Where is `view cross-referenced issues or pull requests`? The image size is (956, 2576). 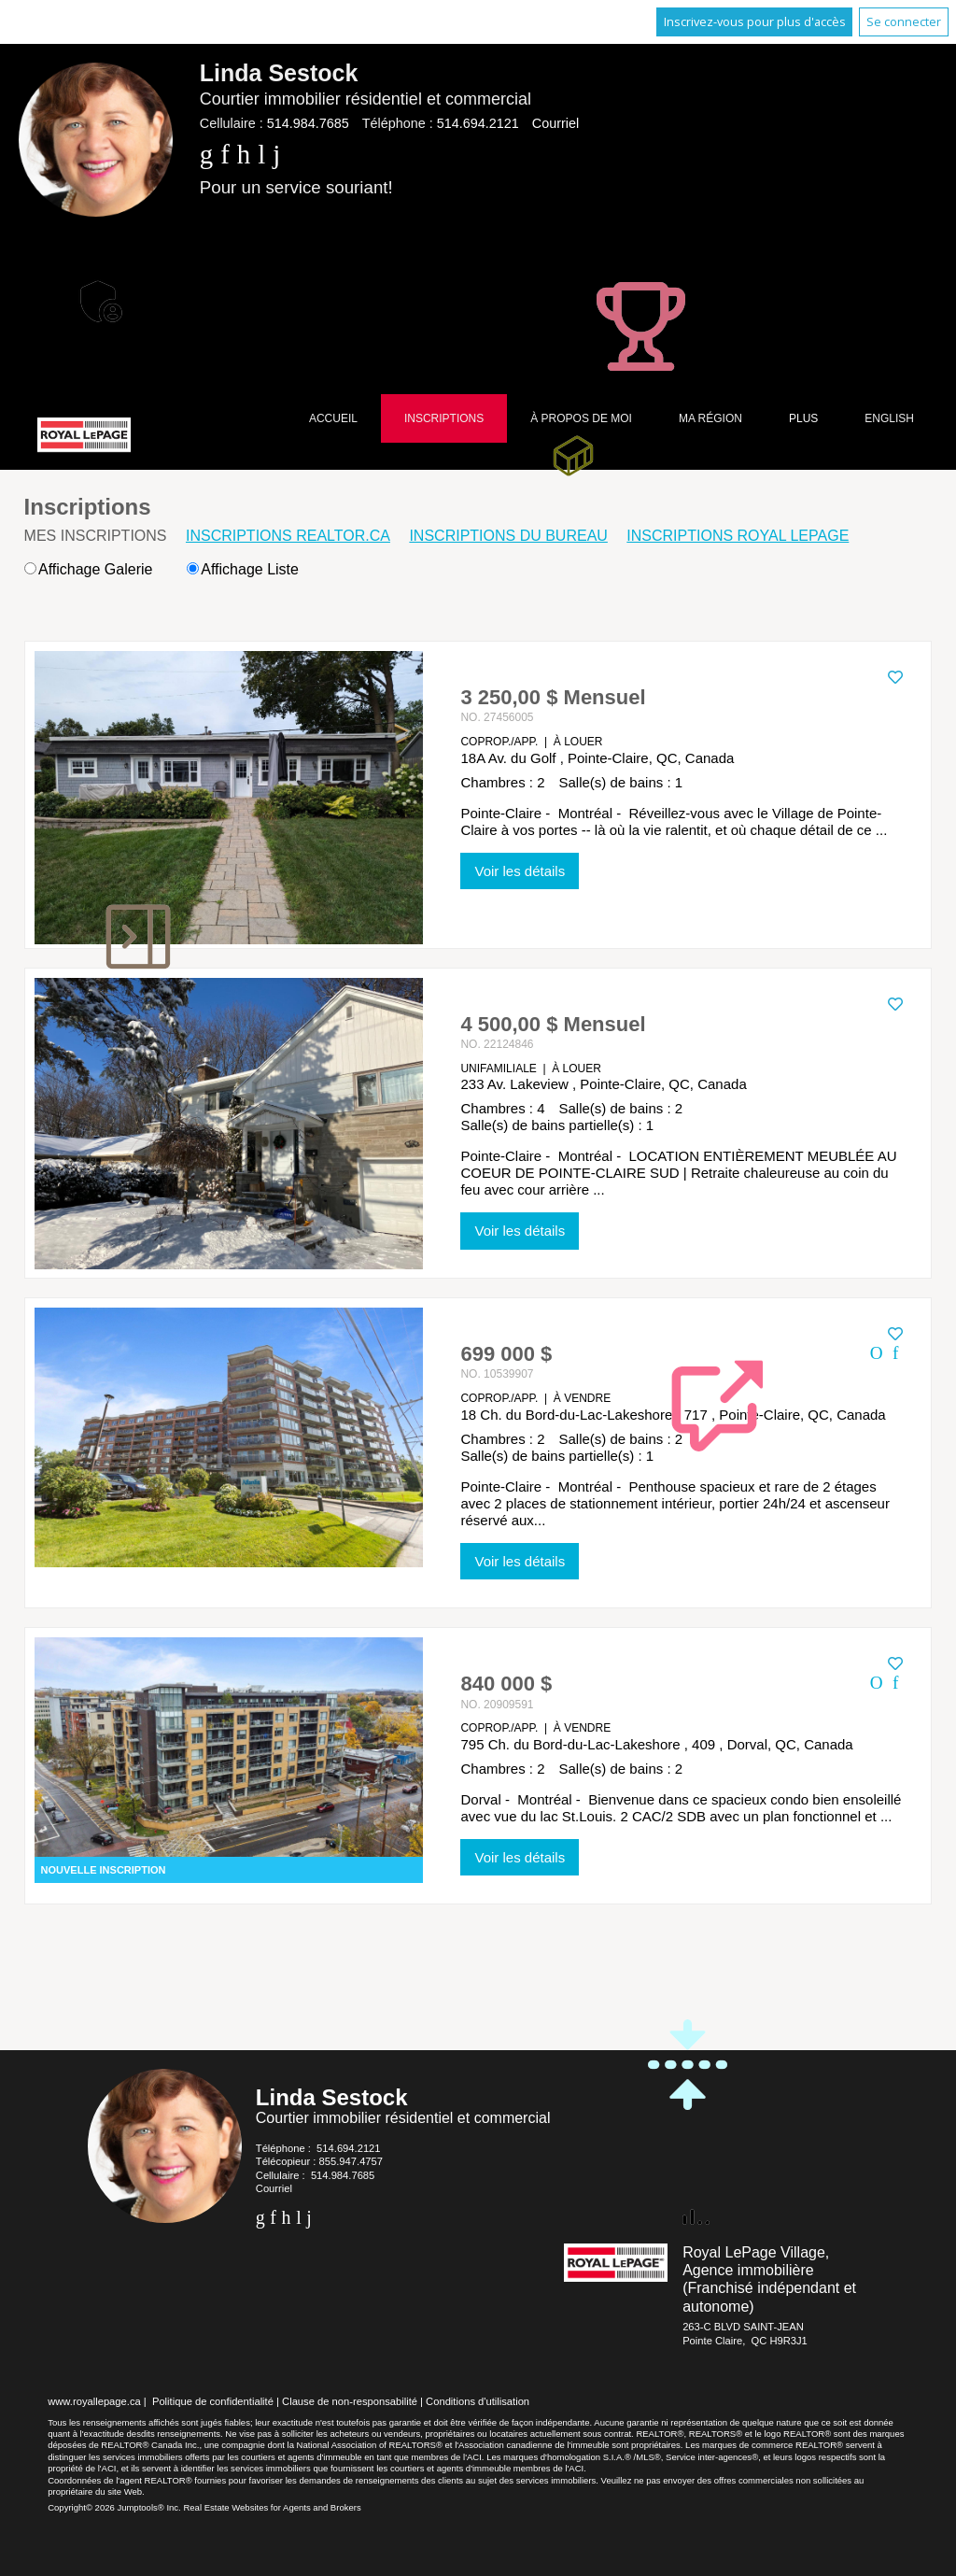 view cross-referenced issues or pull requests is located at coordinates (714, 1403).